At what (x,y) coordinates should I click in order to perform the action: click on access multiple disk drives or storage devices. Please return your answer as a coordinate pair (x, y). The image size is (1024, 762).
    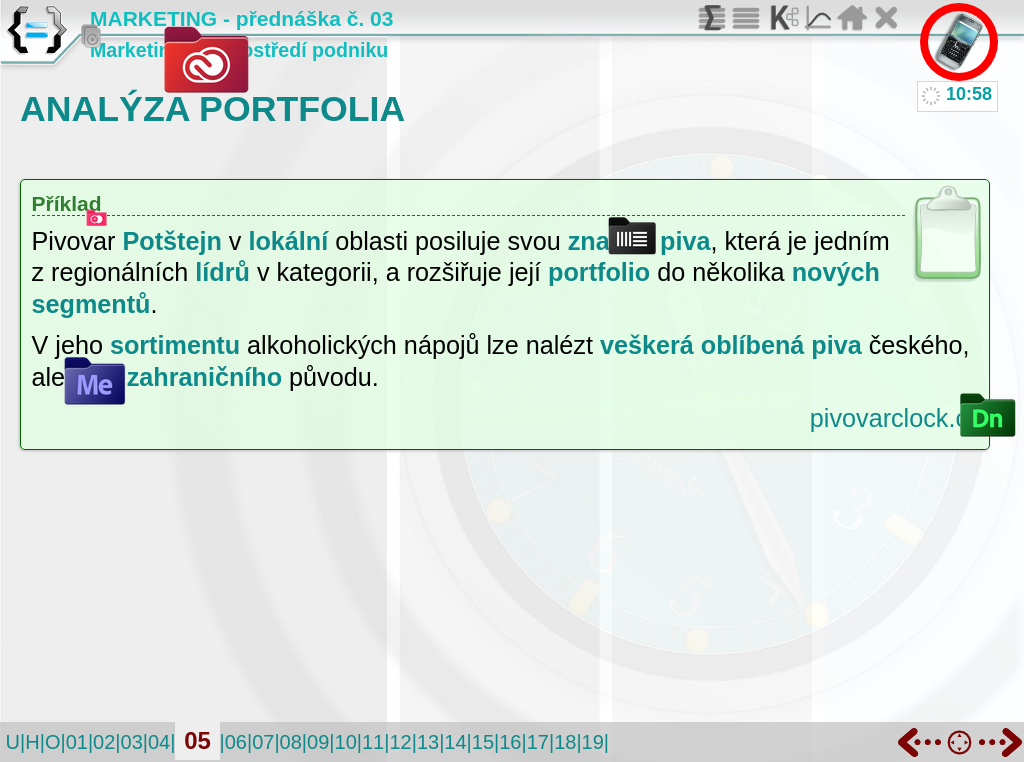
    Looking at the image, I should click on (91, 36).